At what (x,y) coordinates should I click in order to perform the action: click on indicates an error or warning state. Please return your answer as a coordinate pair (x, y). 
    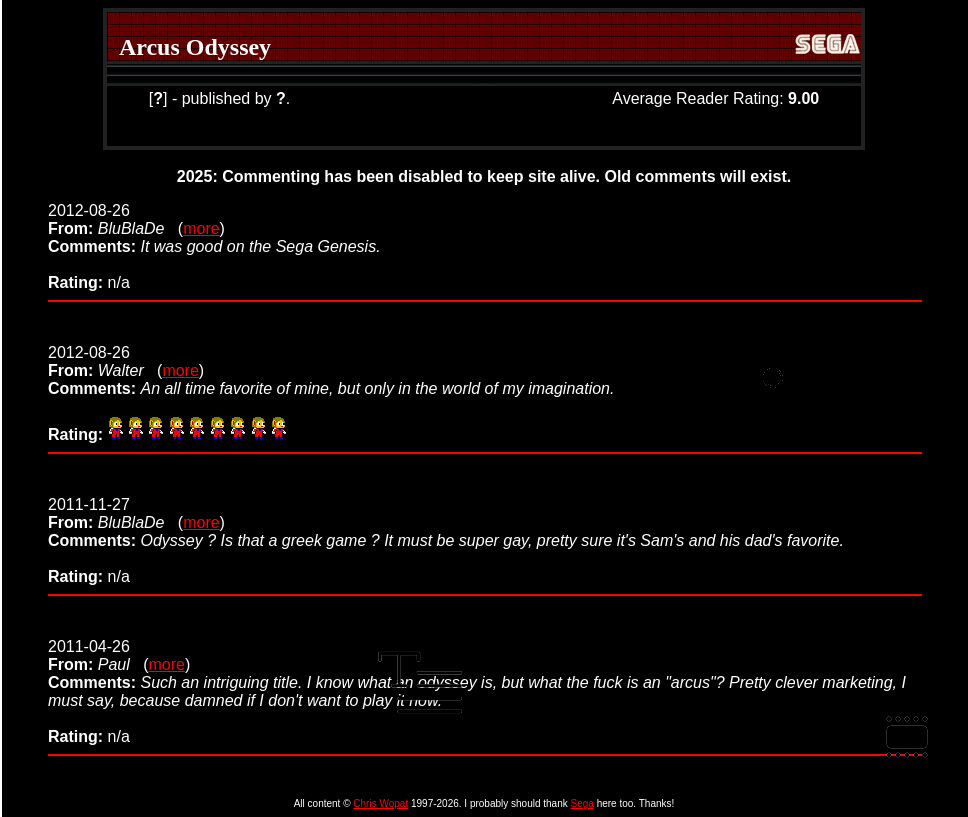
    Looking at the image, I should click on (773, 378).